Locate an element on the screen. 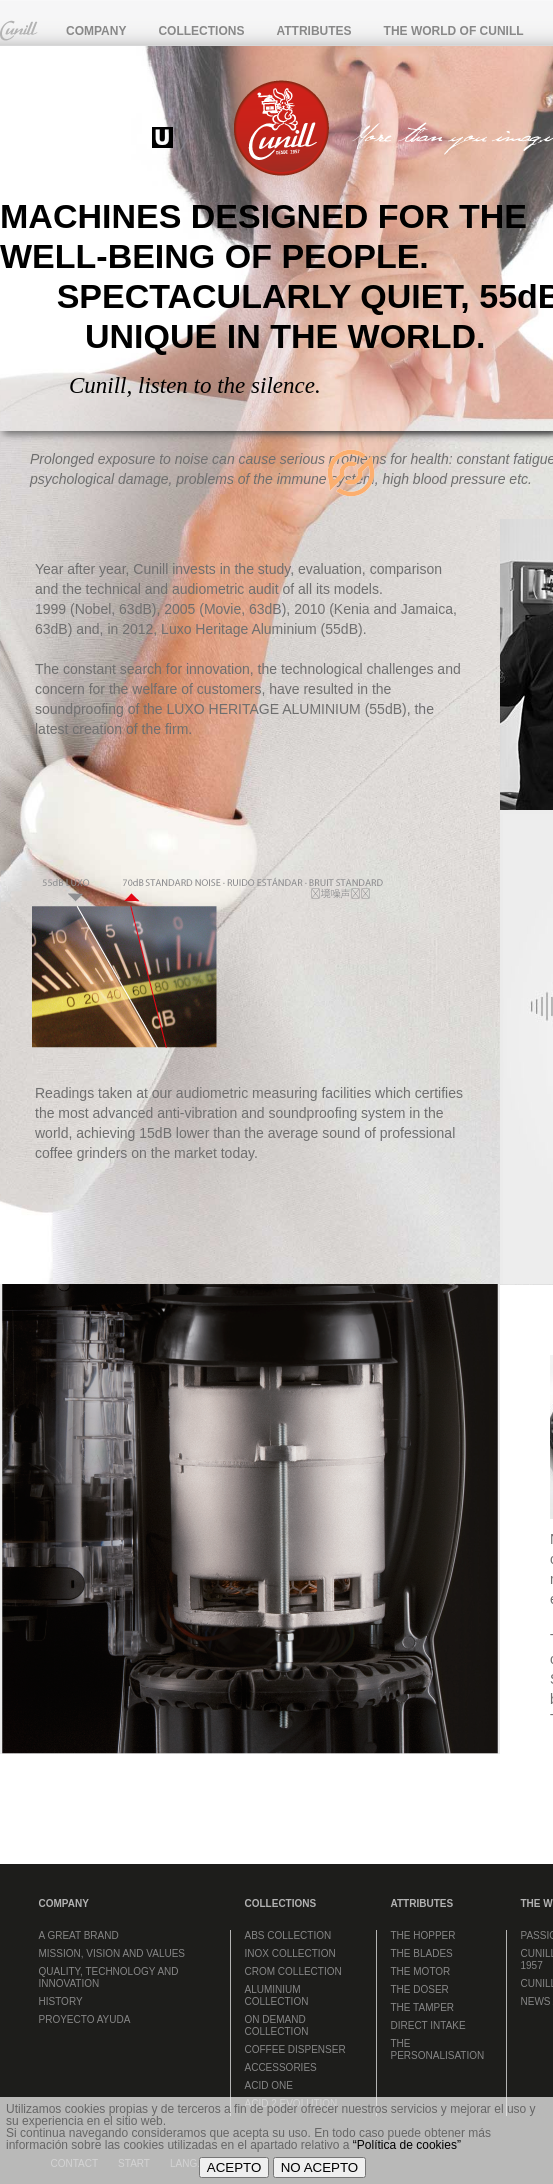 The height and width of the screenshot is (2184, 553). launch honor of kings game is located at coordinates (351, 473).